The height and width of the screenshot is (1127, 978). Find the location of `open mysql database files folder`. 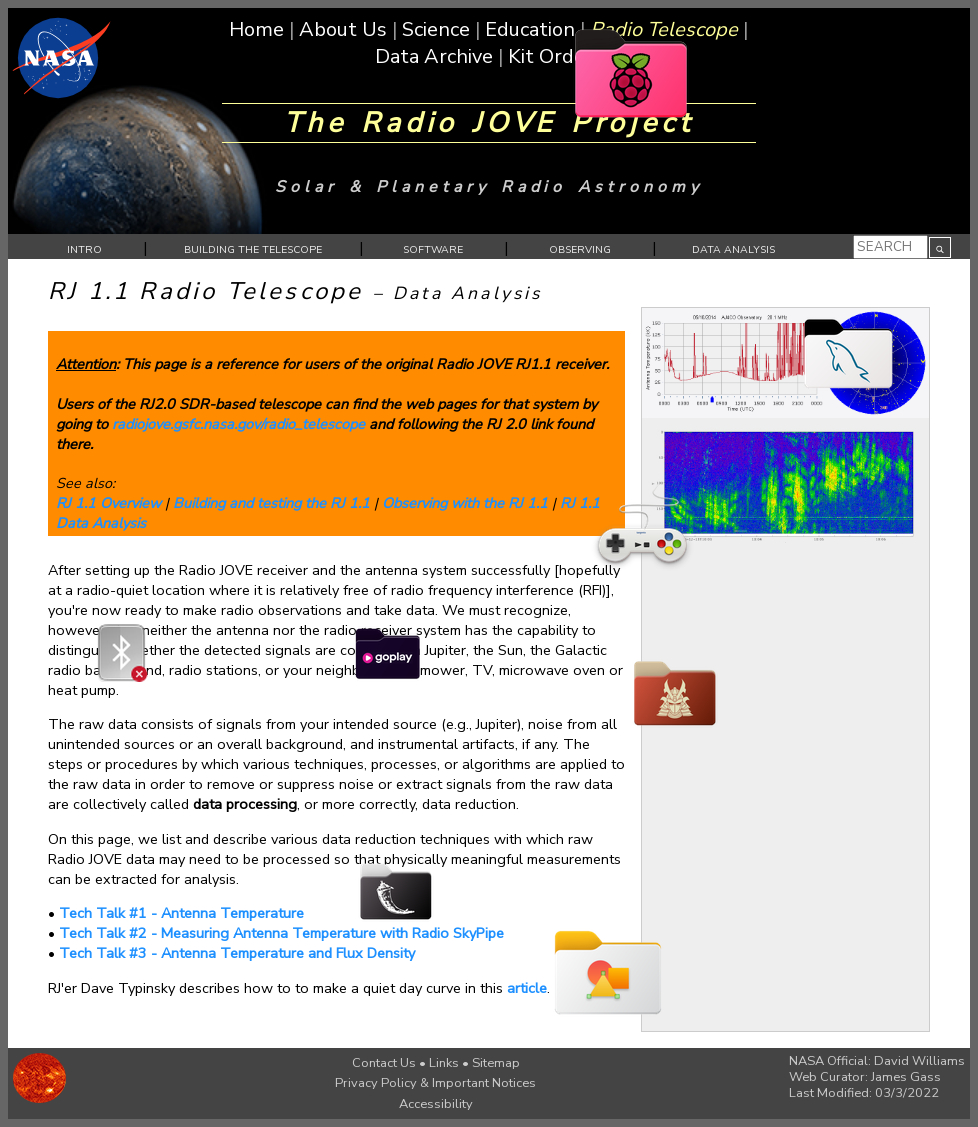

open mysql database files folder is located at coordinates (848, 356).